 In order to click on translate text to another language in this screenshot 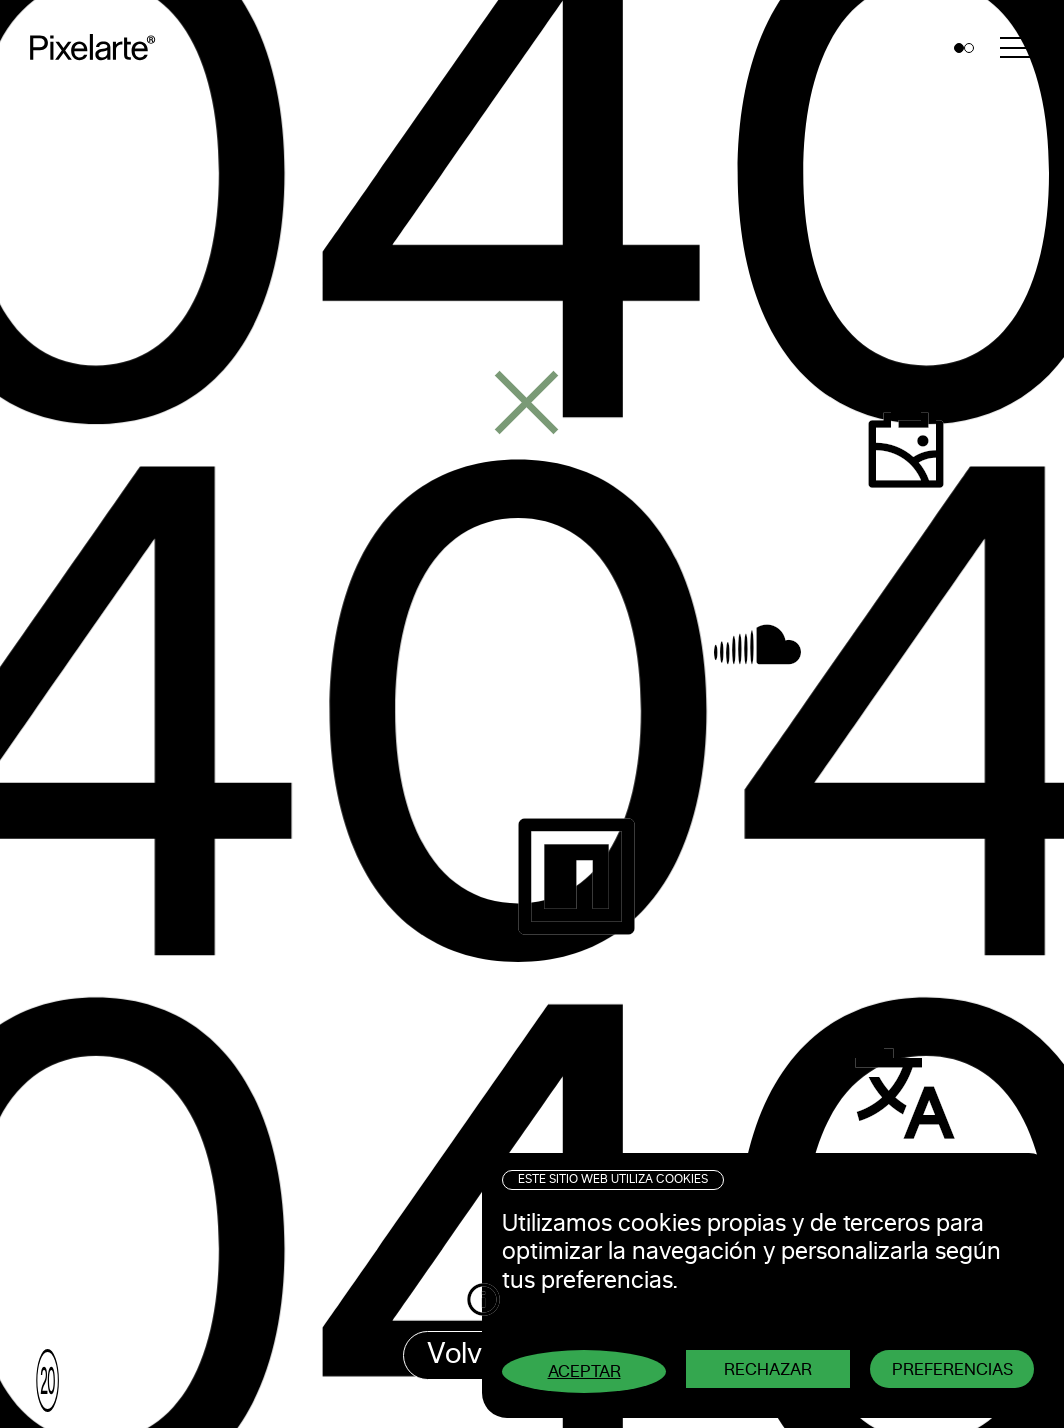, I will do `click(903, 1096)`.